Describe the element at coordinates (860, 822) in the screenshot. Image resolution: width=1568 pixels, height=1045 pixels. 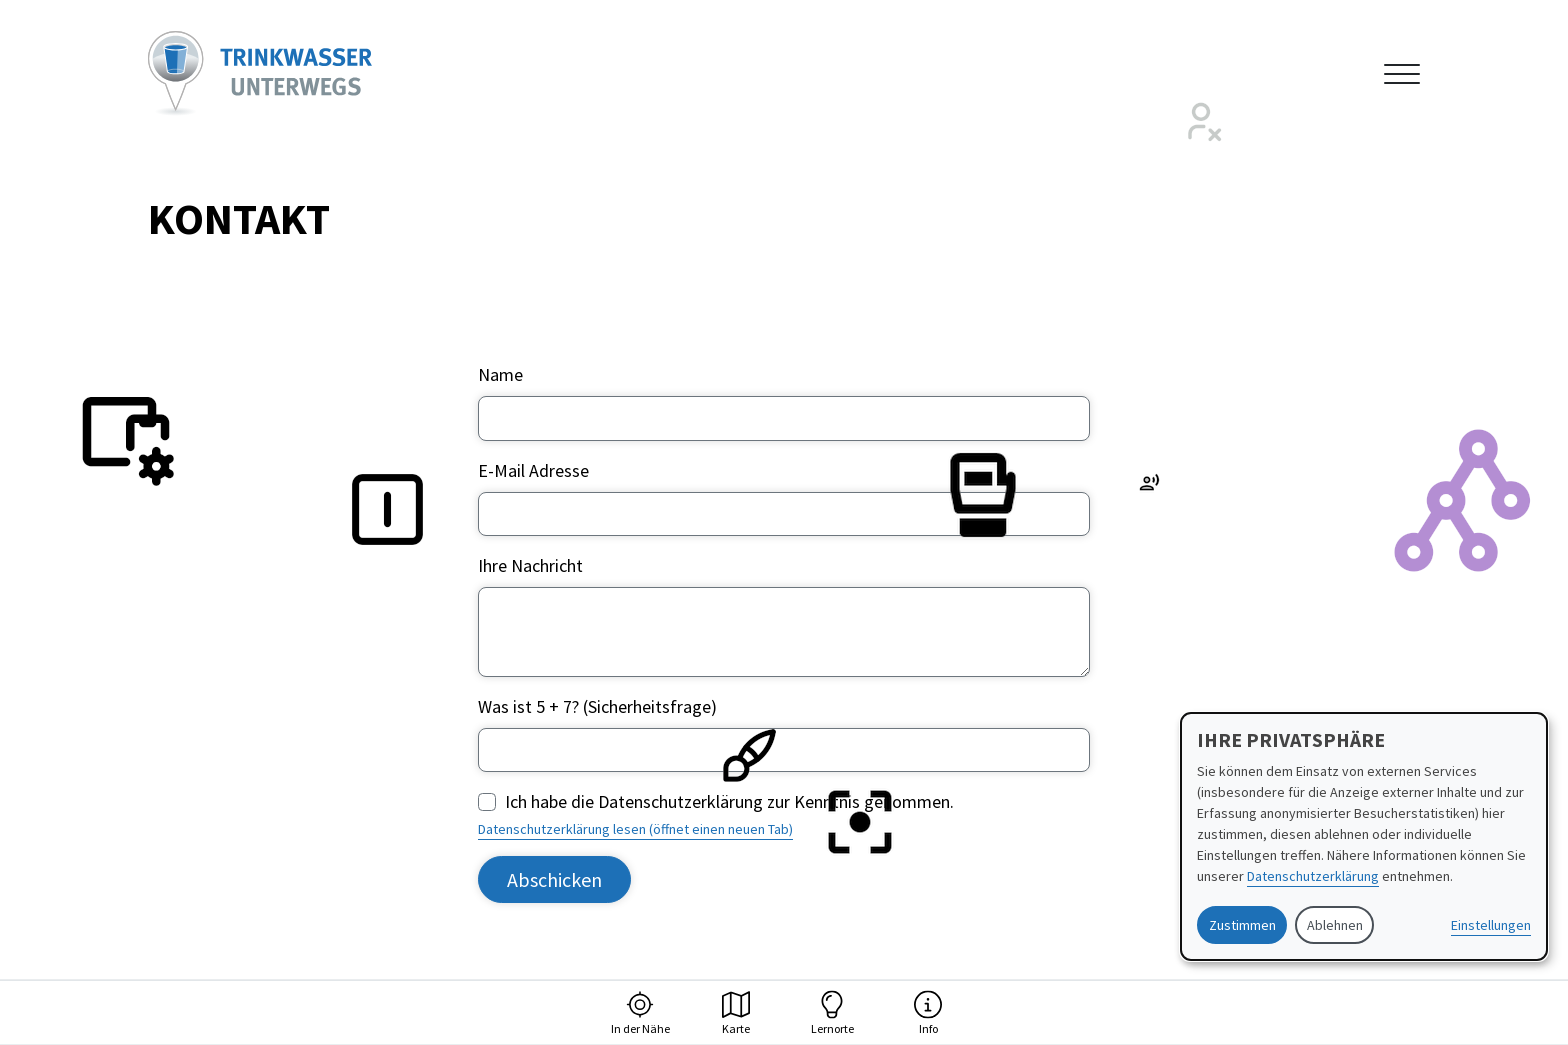
I see `center focus on the current subject` at that location.